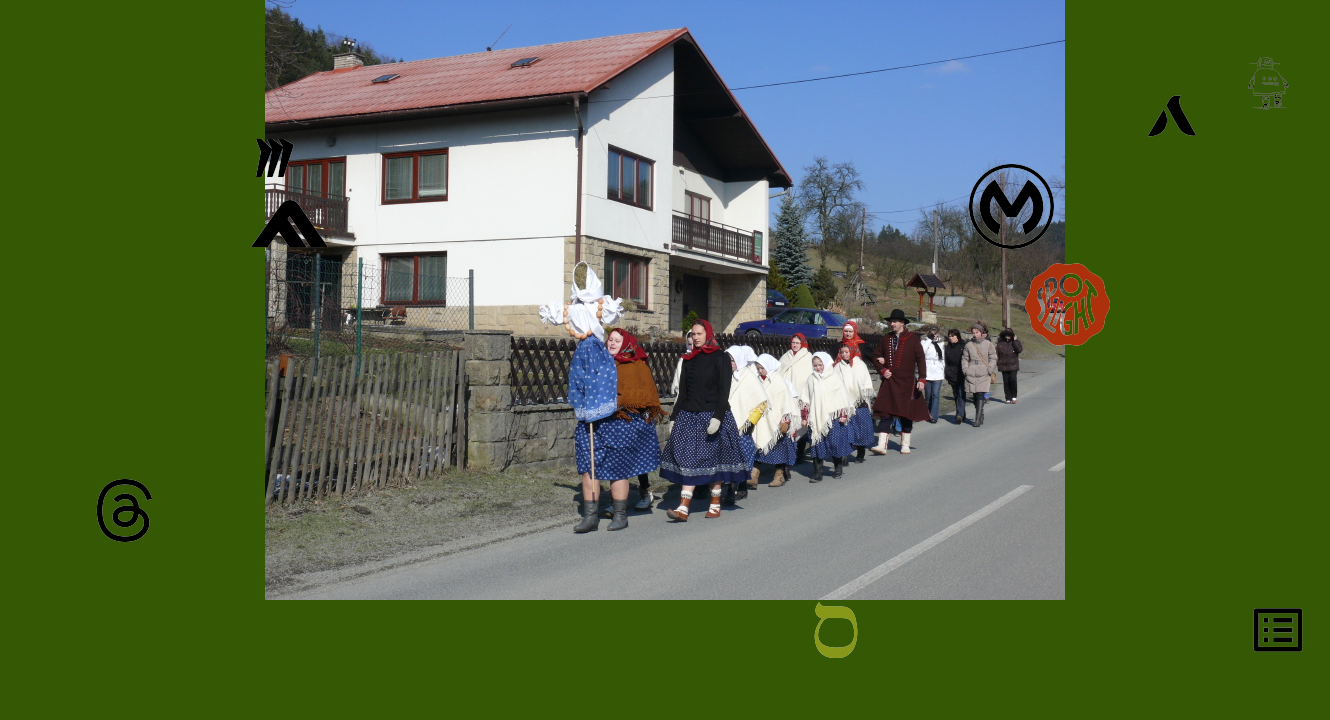 The width and height of the screenshot is (1330, 720). I want to click on mulesoft logo, so click(1011, 206).